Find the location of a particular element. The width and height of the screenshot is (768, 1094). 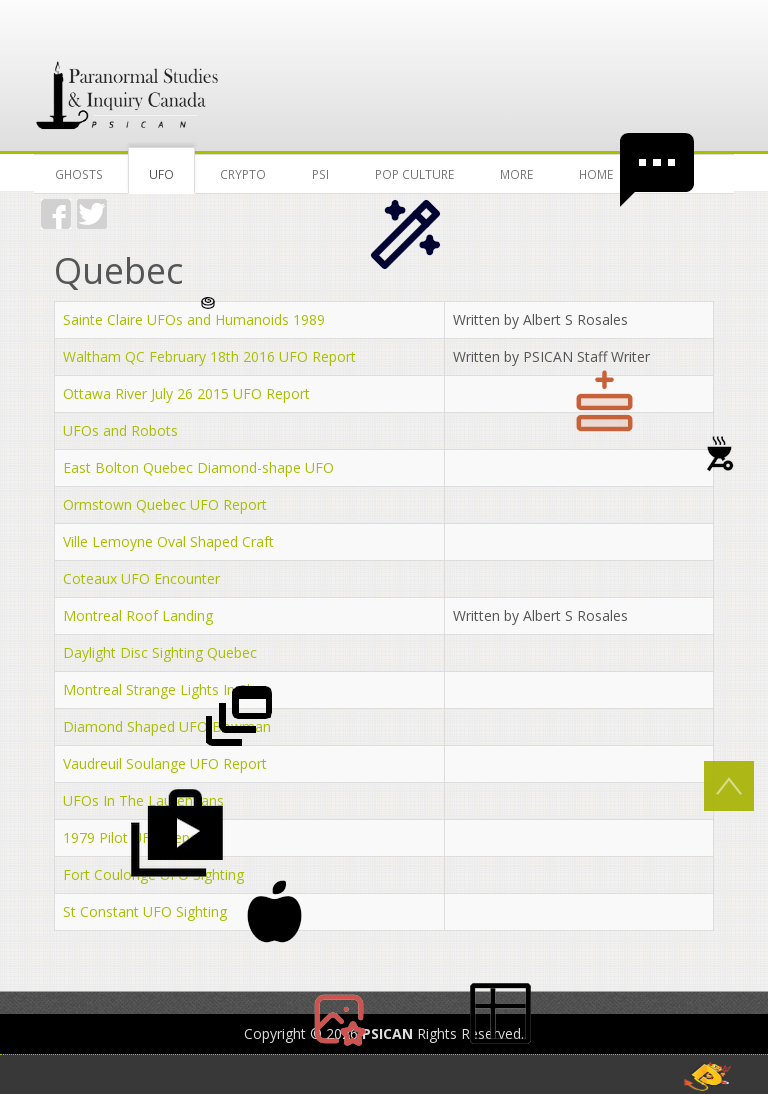

add a new row above is located at coordinates (604, 405).